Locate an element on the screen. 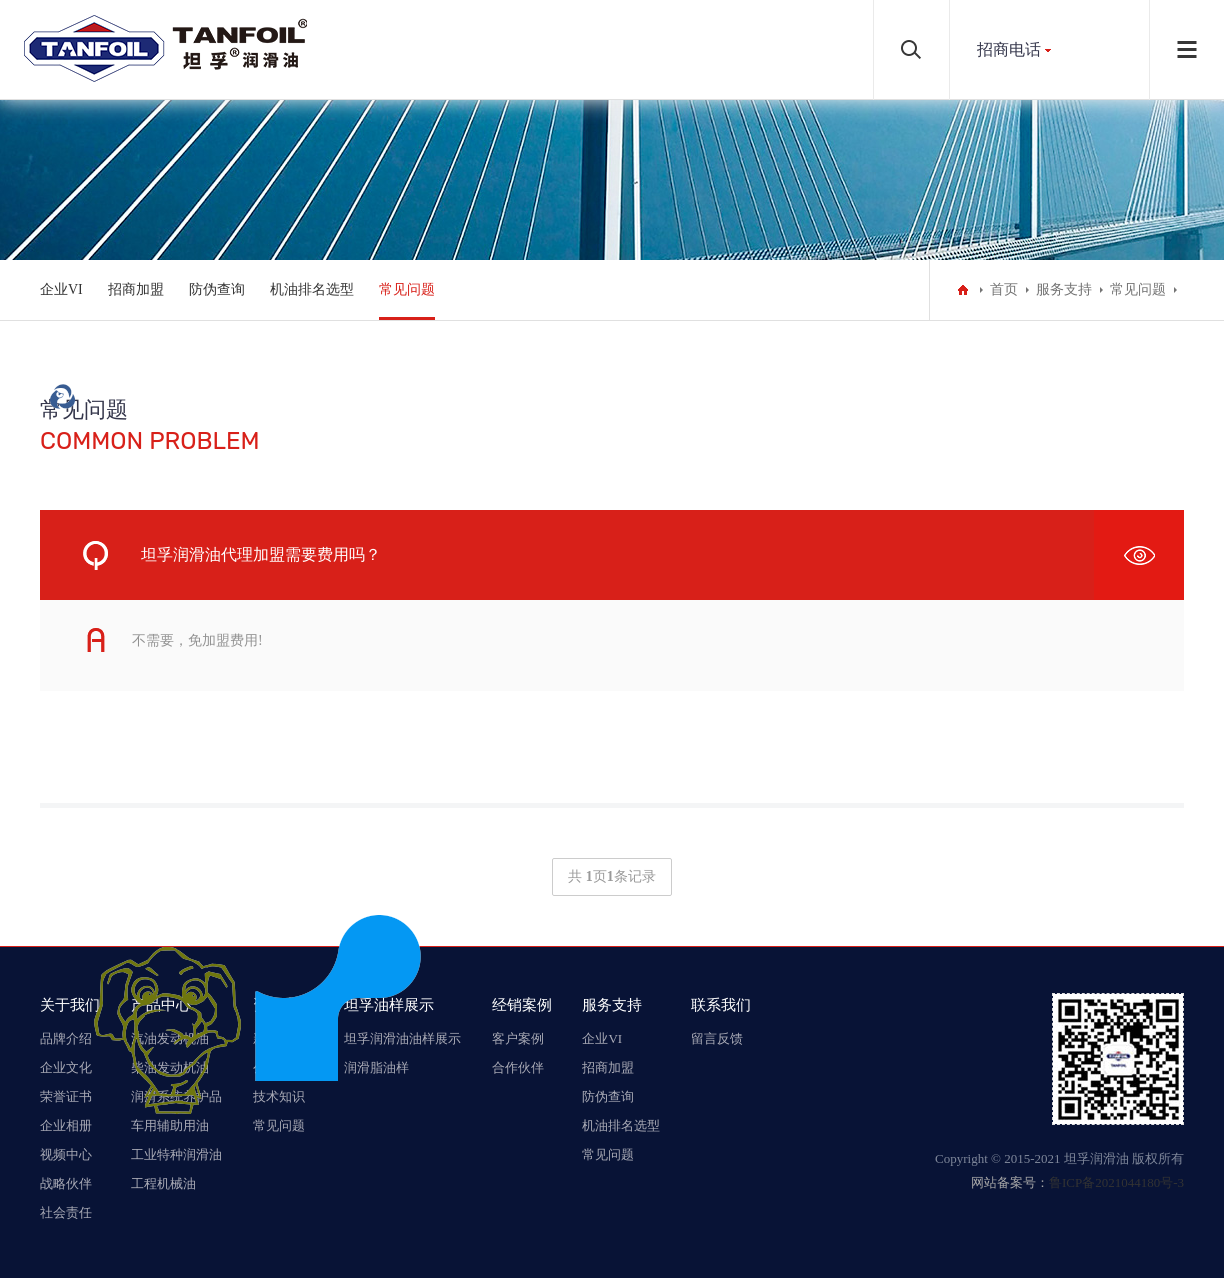 The width and height of the screenshot is (1224, 1278). FerretDB brand logo is located at coordinates (62, 396).